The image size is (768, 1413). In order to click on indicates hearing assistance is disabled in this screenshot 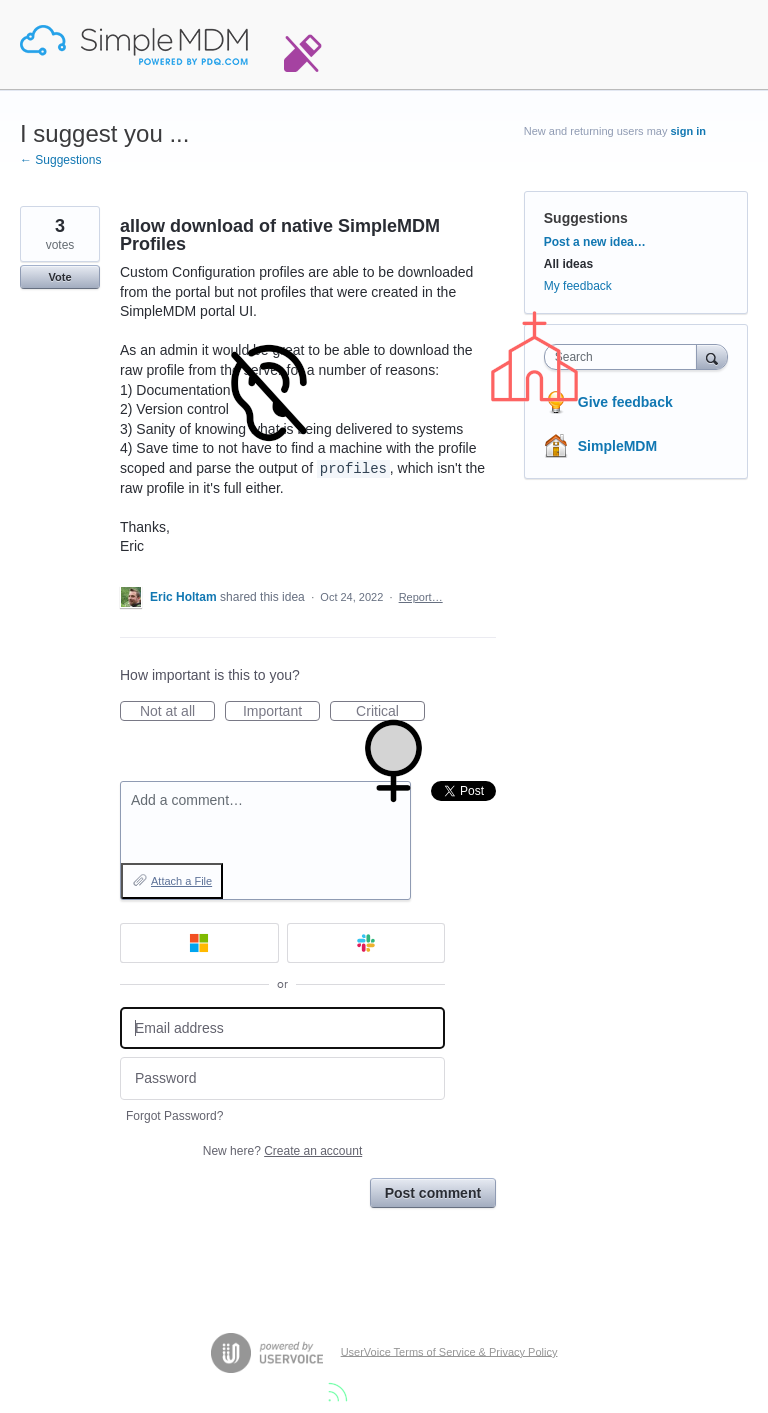, I will do `click(269, 393)`.